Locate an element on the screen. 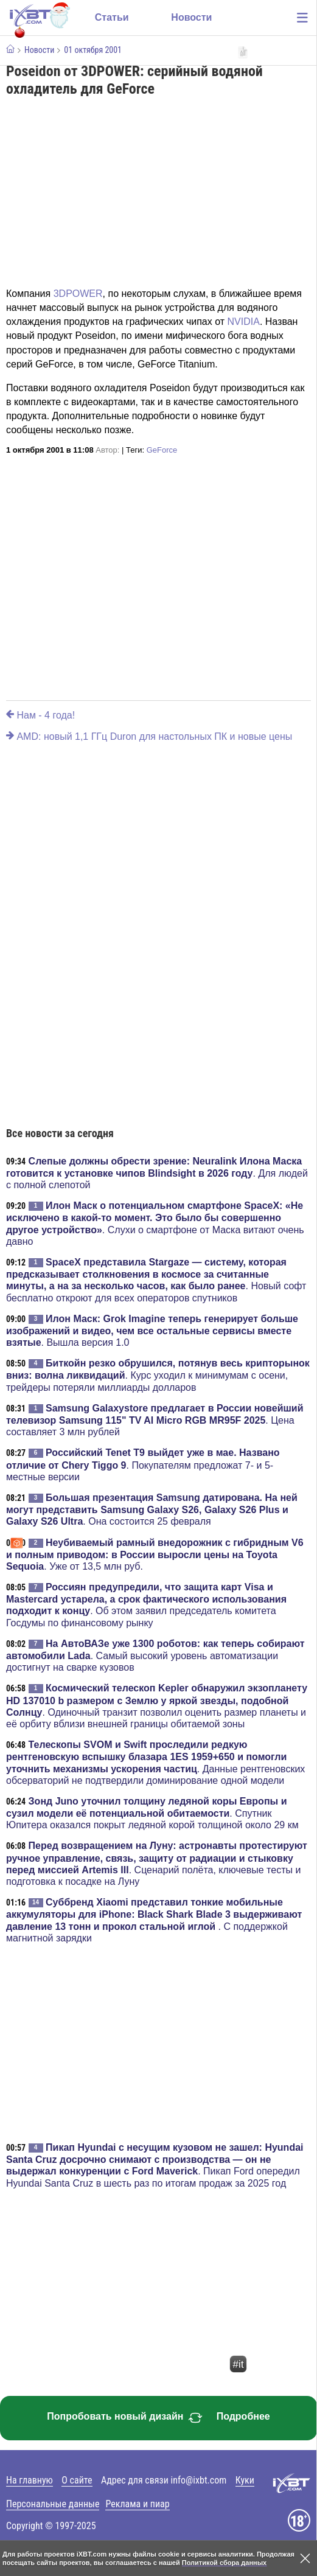  open hashit, a file hashing utility app is located at coordinates (238, 2364).